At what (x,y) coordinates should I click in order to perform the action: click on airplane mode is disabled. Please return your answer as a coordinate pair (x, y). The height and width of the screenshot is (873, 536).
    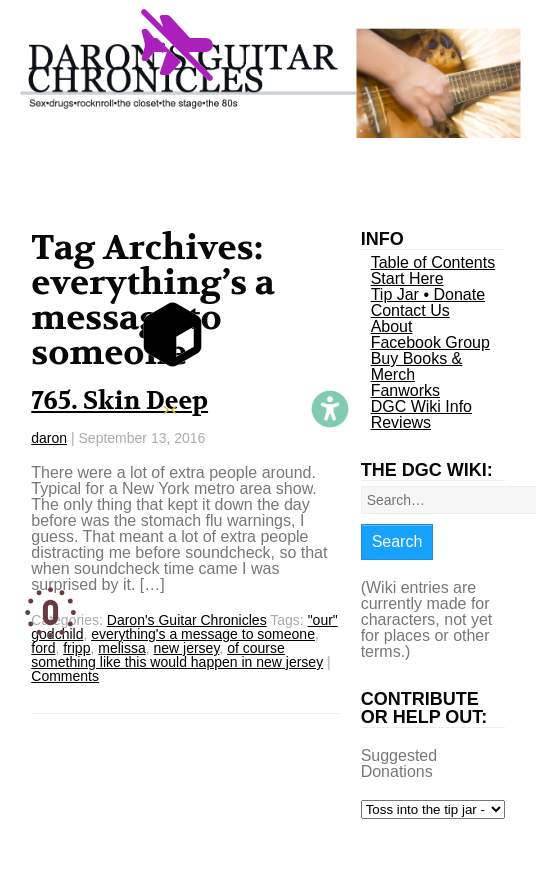
    Looking at the image, I should click on (177, 45).